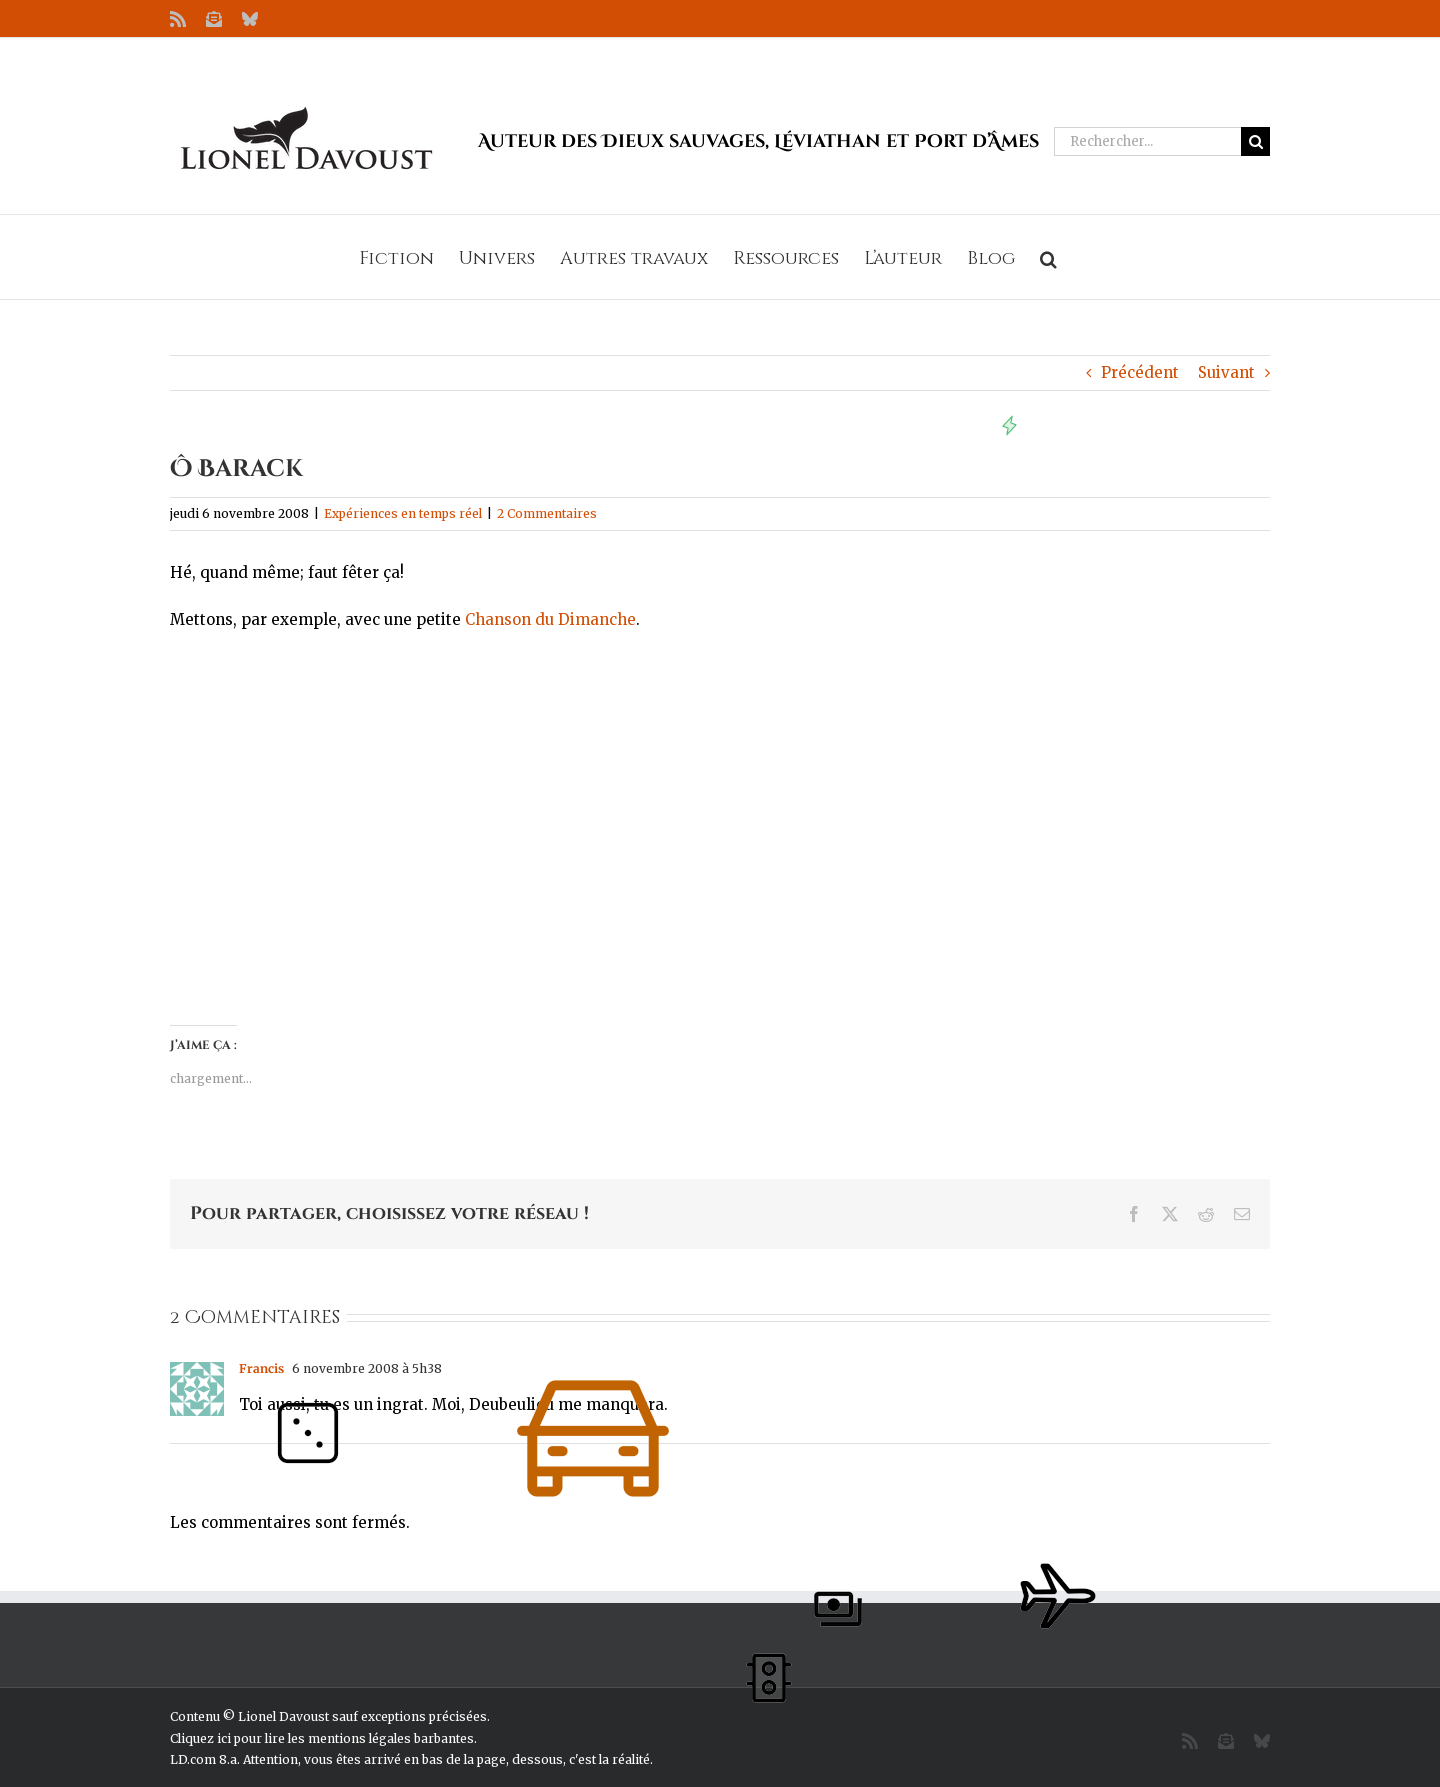 This screenshot has height=1787, width=1440. I want to click on access vehicle or car-related features, so click(593, 1441).